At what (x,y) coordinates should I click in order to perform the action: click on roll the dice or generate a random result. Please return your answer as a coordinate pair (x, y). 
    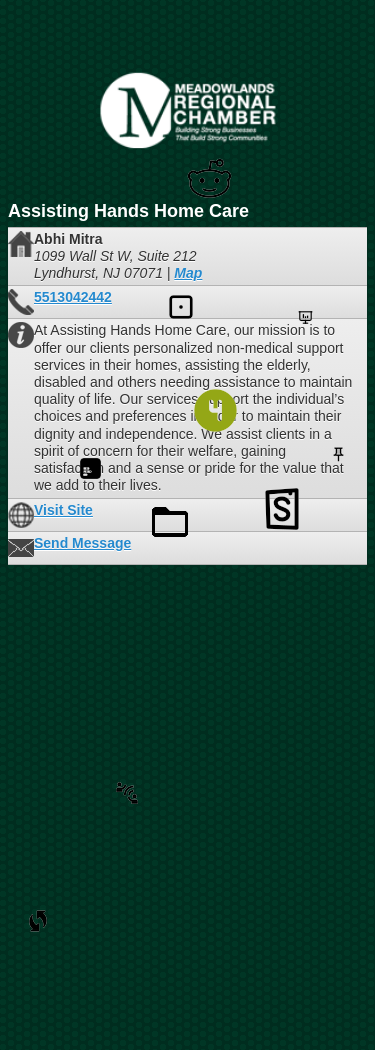
    Looking at the image, I should click on (181, 307).